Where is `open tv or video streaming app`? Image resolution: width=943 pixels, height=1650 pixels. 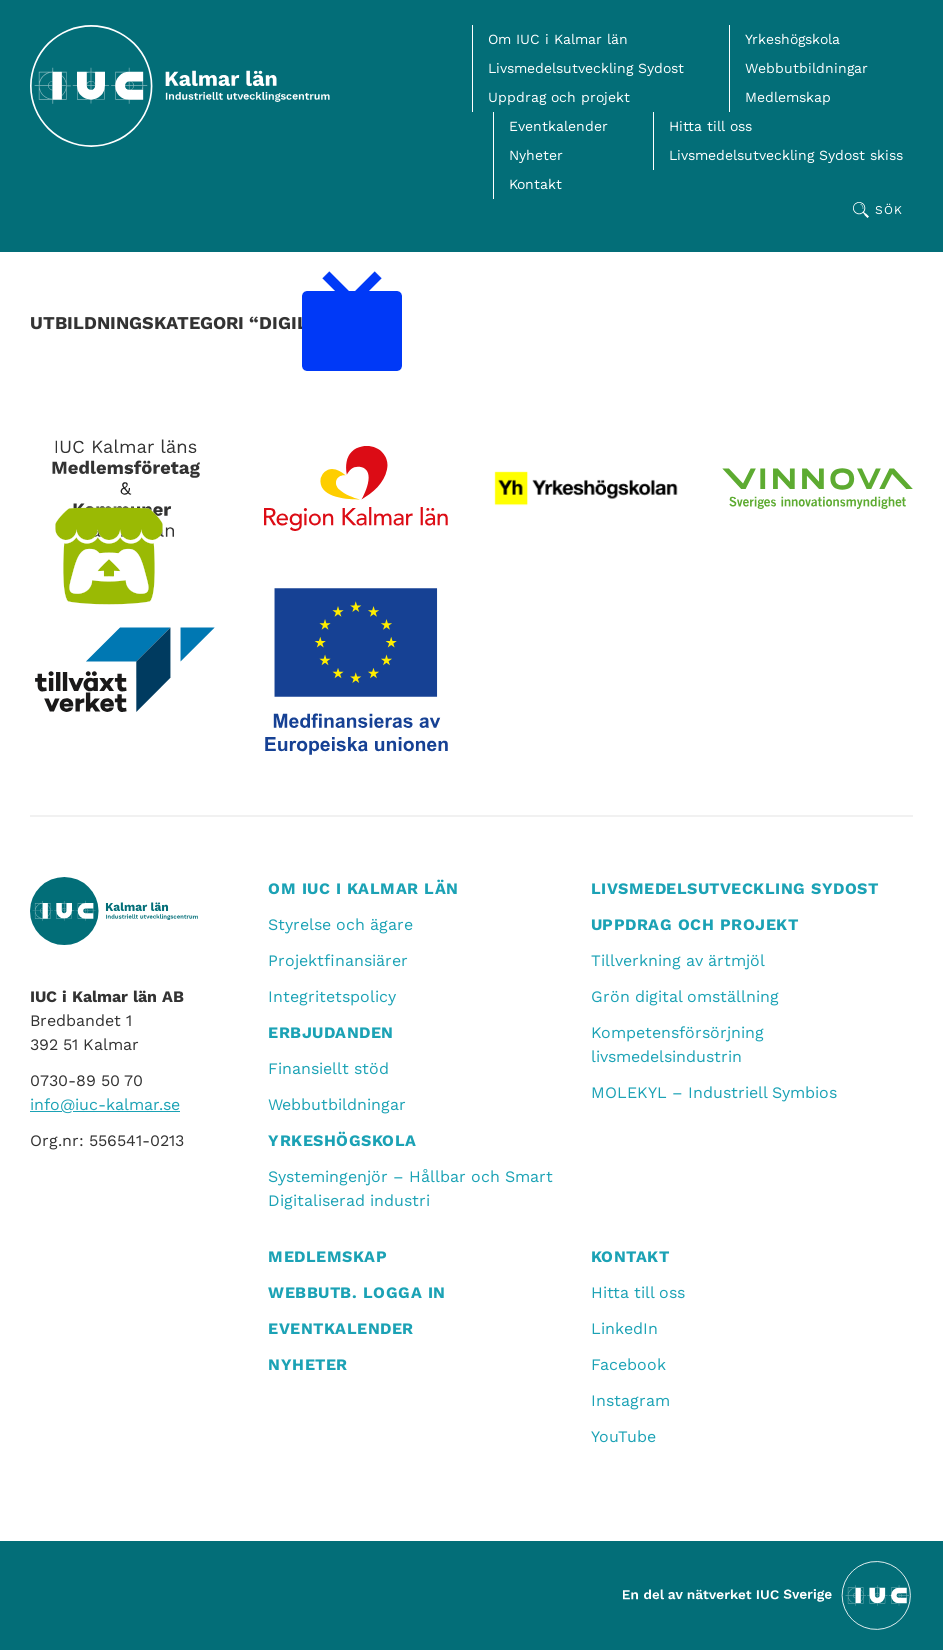
open tv or video streaming app is located at coordinates (352, 326).